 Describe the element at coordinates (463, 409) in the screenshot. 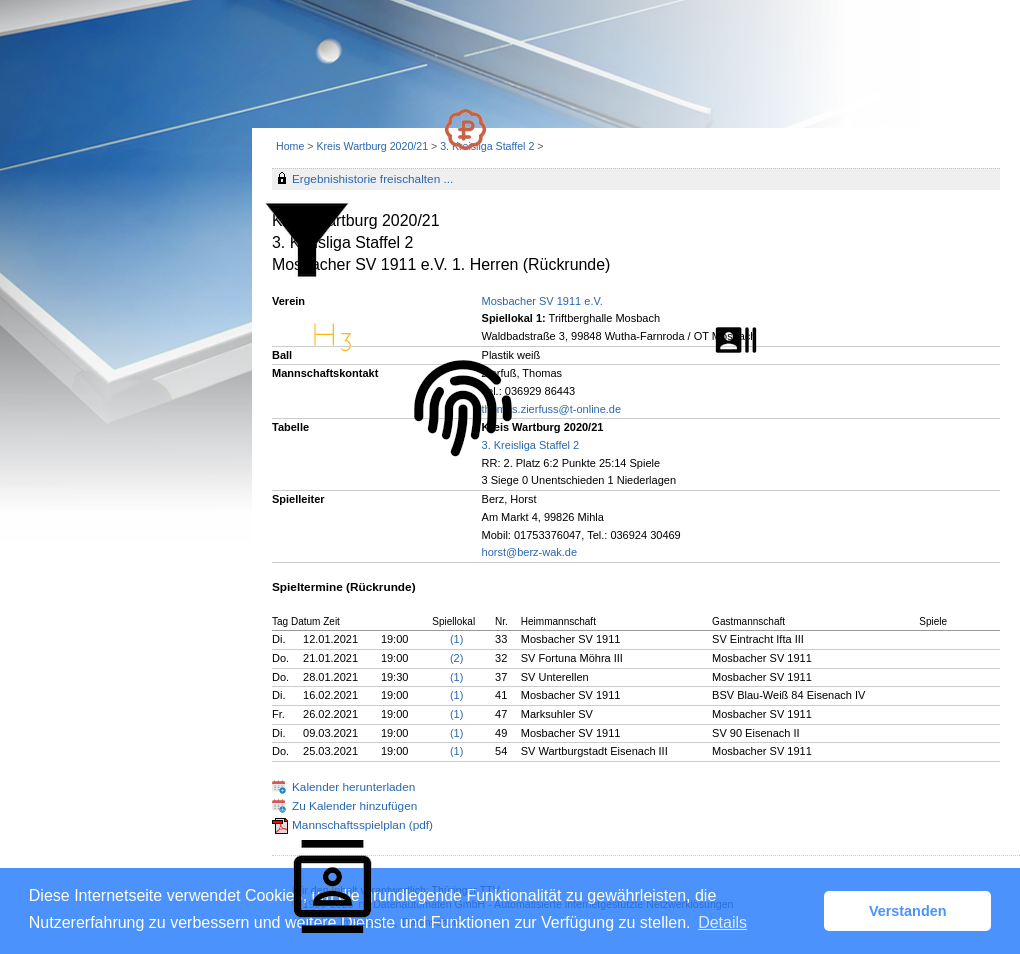

I see `authenticate with biometric fingerprint` at that location.